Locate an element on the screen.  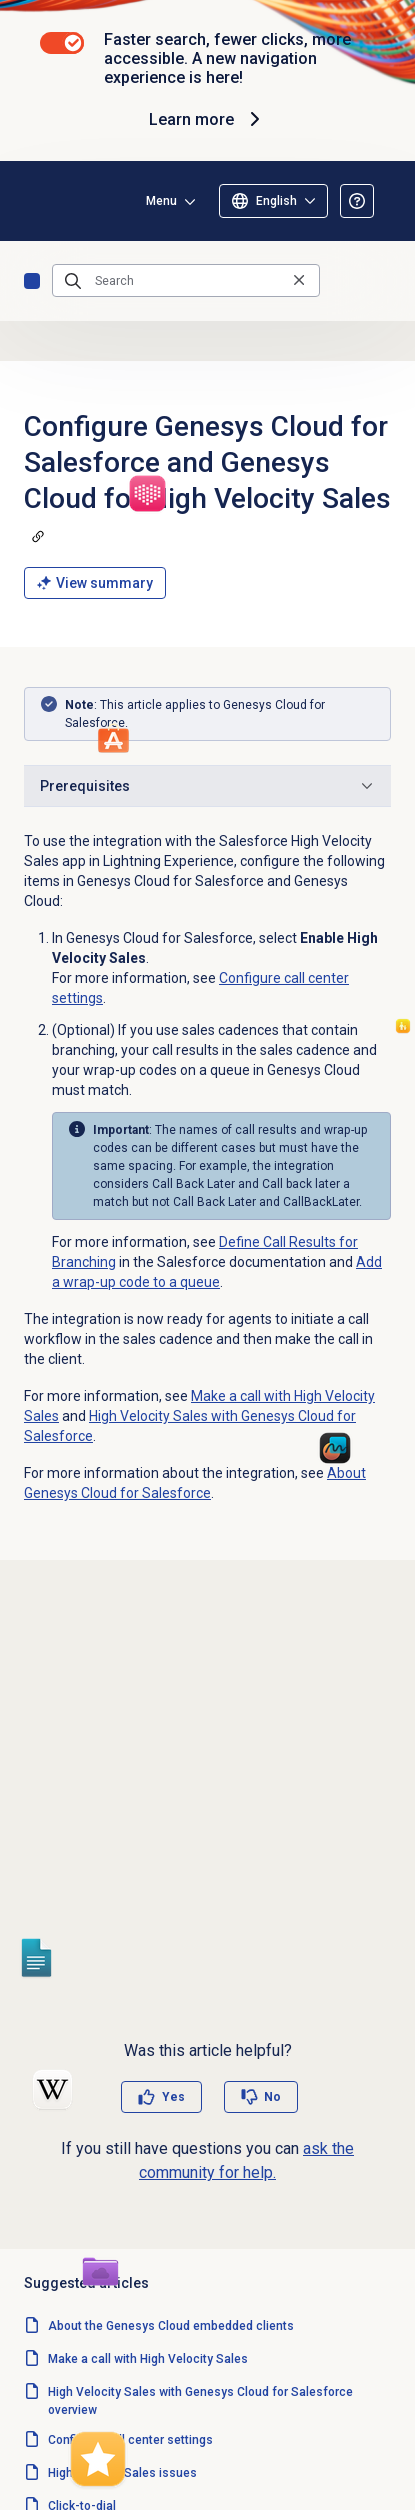
opendocument text template file is located at coordinates (36, 1958).